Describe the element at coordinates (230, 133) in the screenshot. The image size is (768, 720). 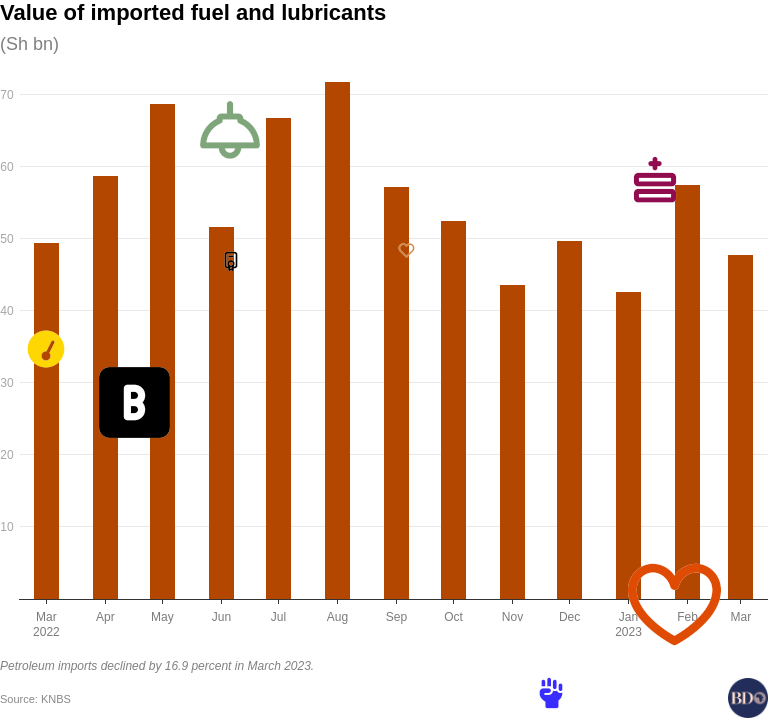
I see `toggle pendant lamp or ceiling light` at that location.